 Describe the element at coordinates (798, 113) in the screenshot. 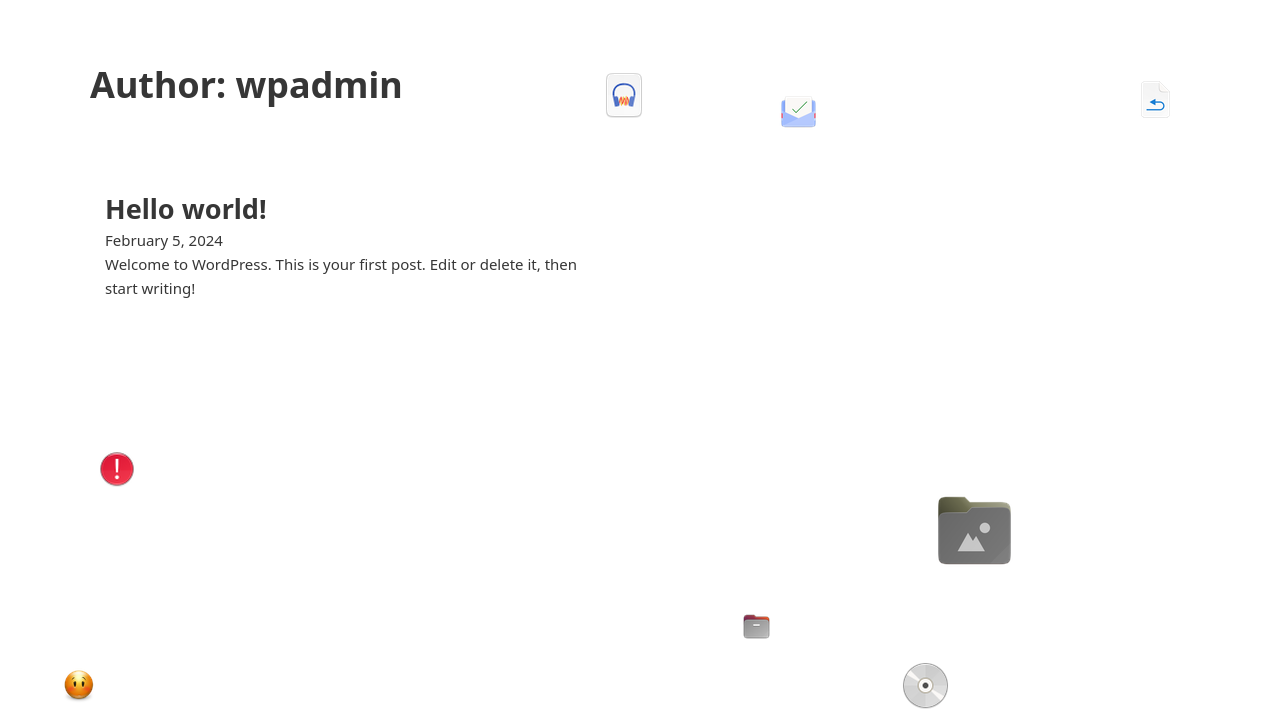

I see `mark email as not junk or spam` at that location.